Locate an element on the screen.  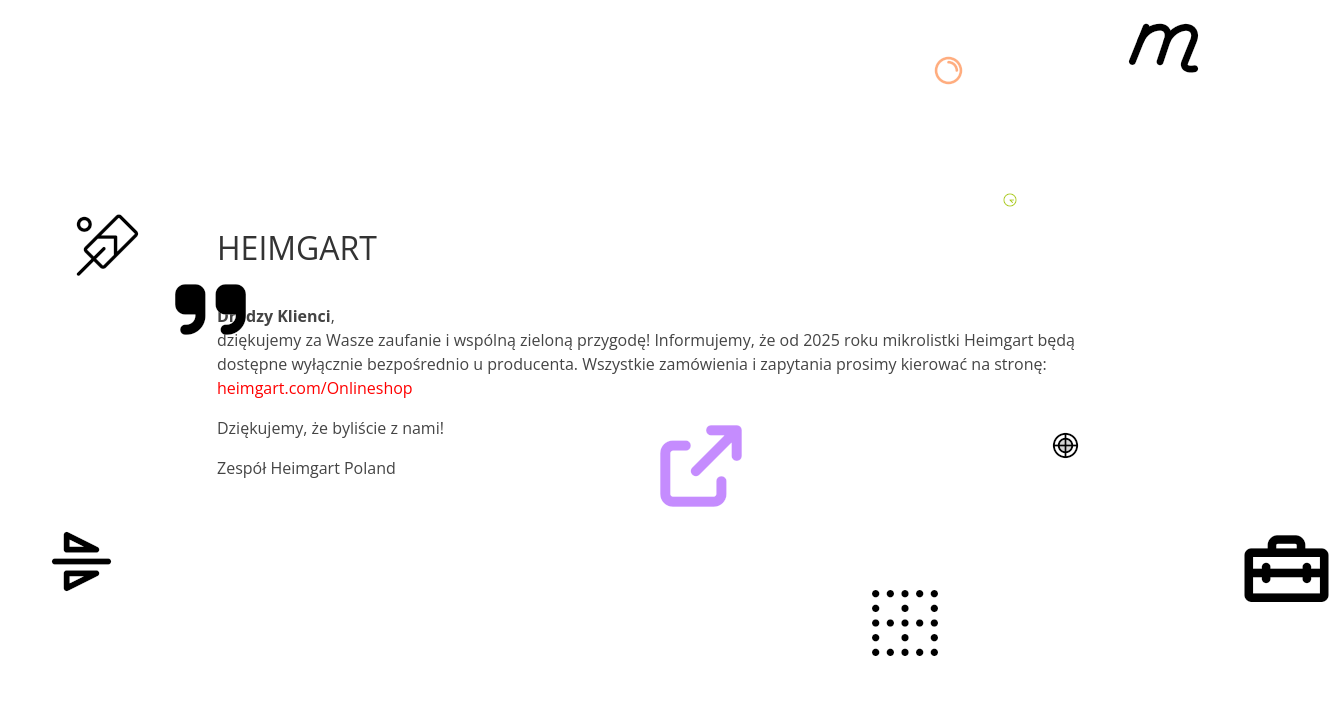
remove all borders from selected element is located at coordinates (905, 623).